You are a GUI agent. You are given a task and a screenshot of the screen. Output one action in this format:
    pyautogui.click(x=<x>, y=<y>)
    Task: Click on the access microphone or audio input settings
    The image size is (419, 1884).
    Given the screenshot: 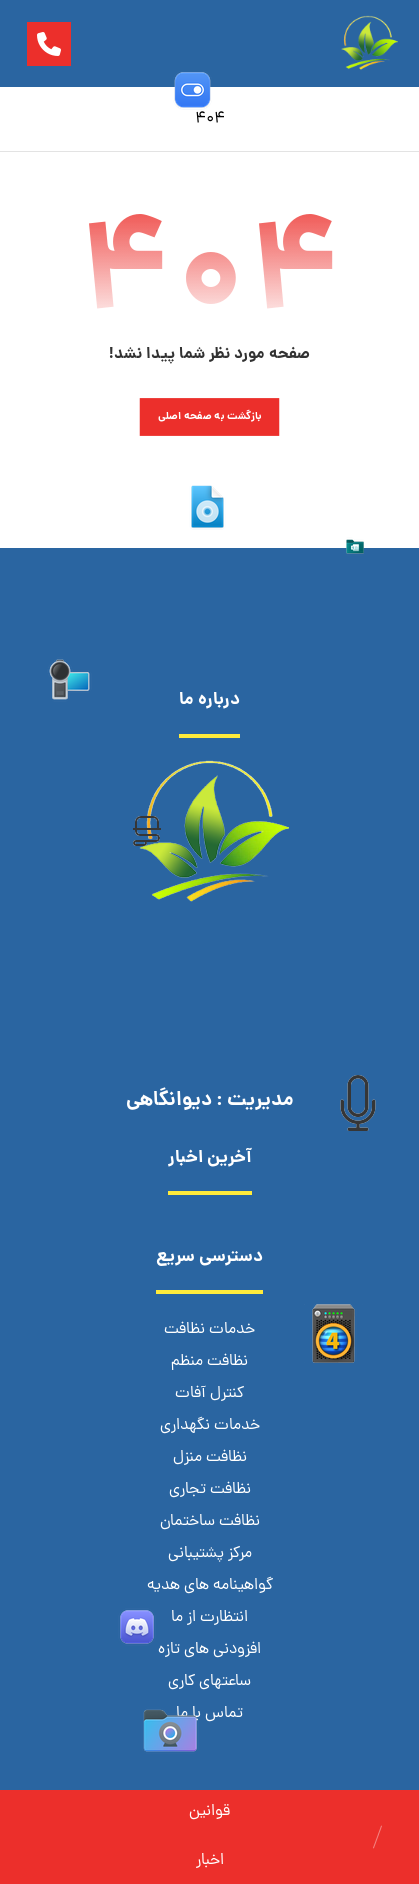 What is the action you would take?
    pyautogui.click(x=358, y=1103)
    